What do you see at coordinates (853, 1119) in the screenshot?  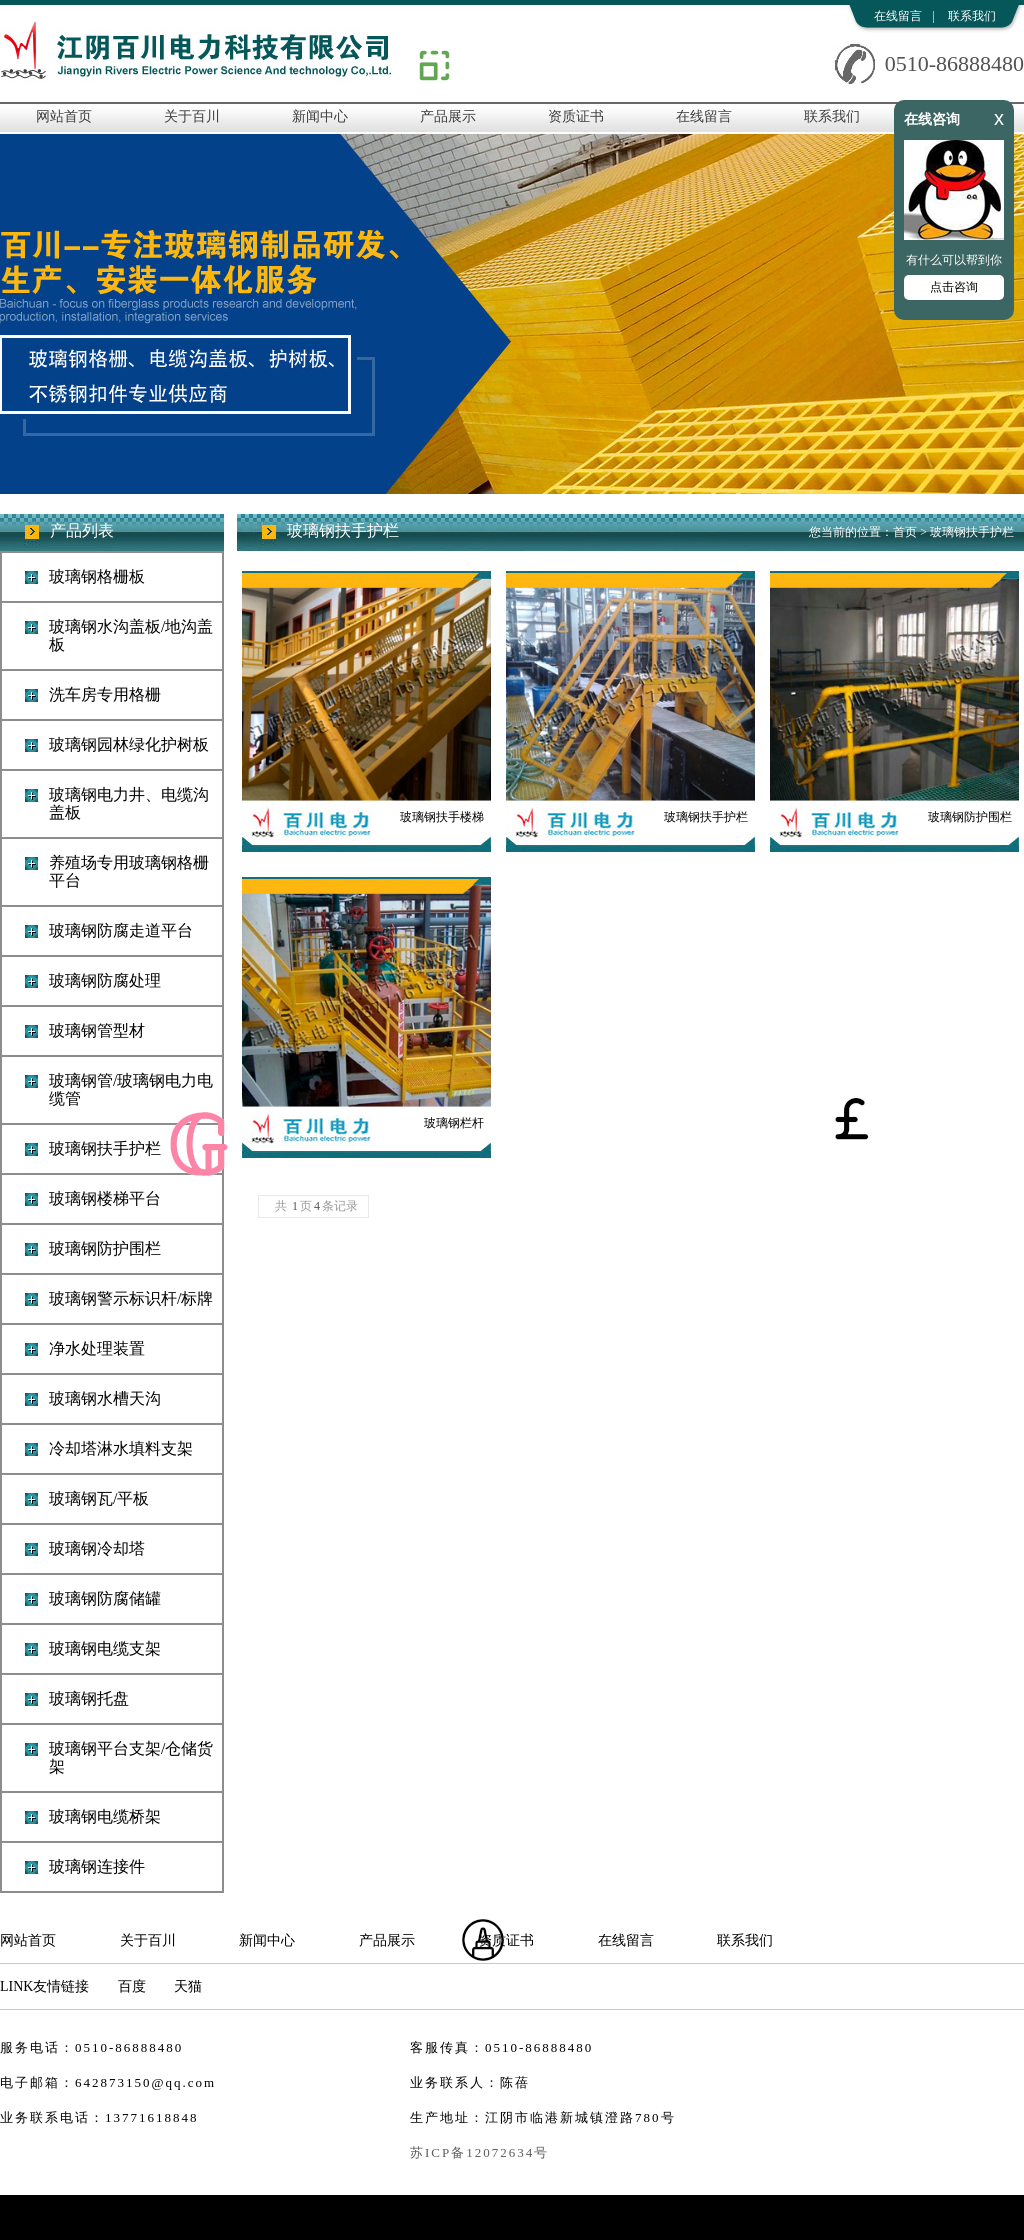 I see `british pound sterling currency symbol` at bounding box center [853, 1119].